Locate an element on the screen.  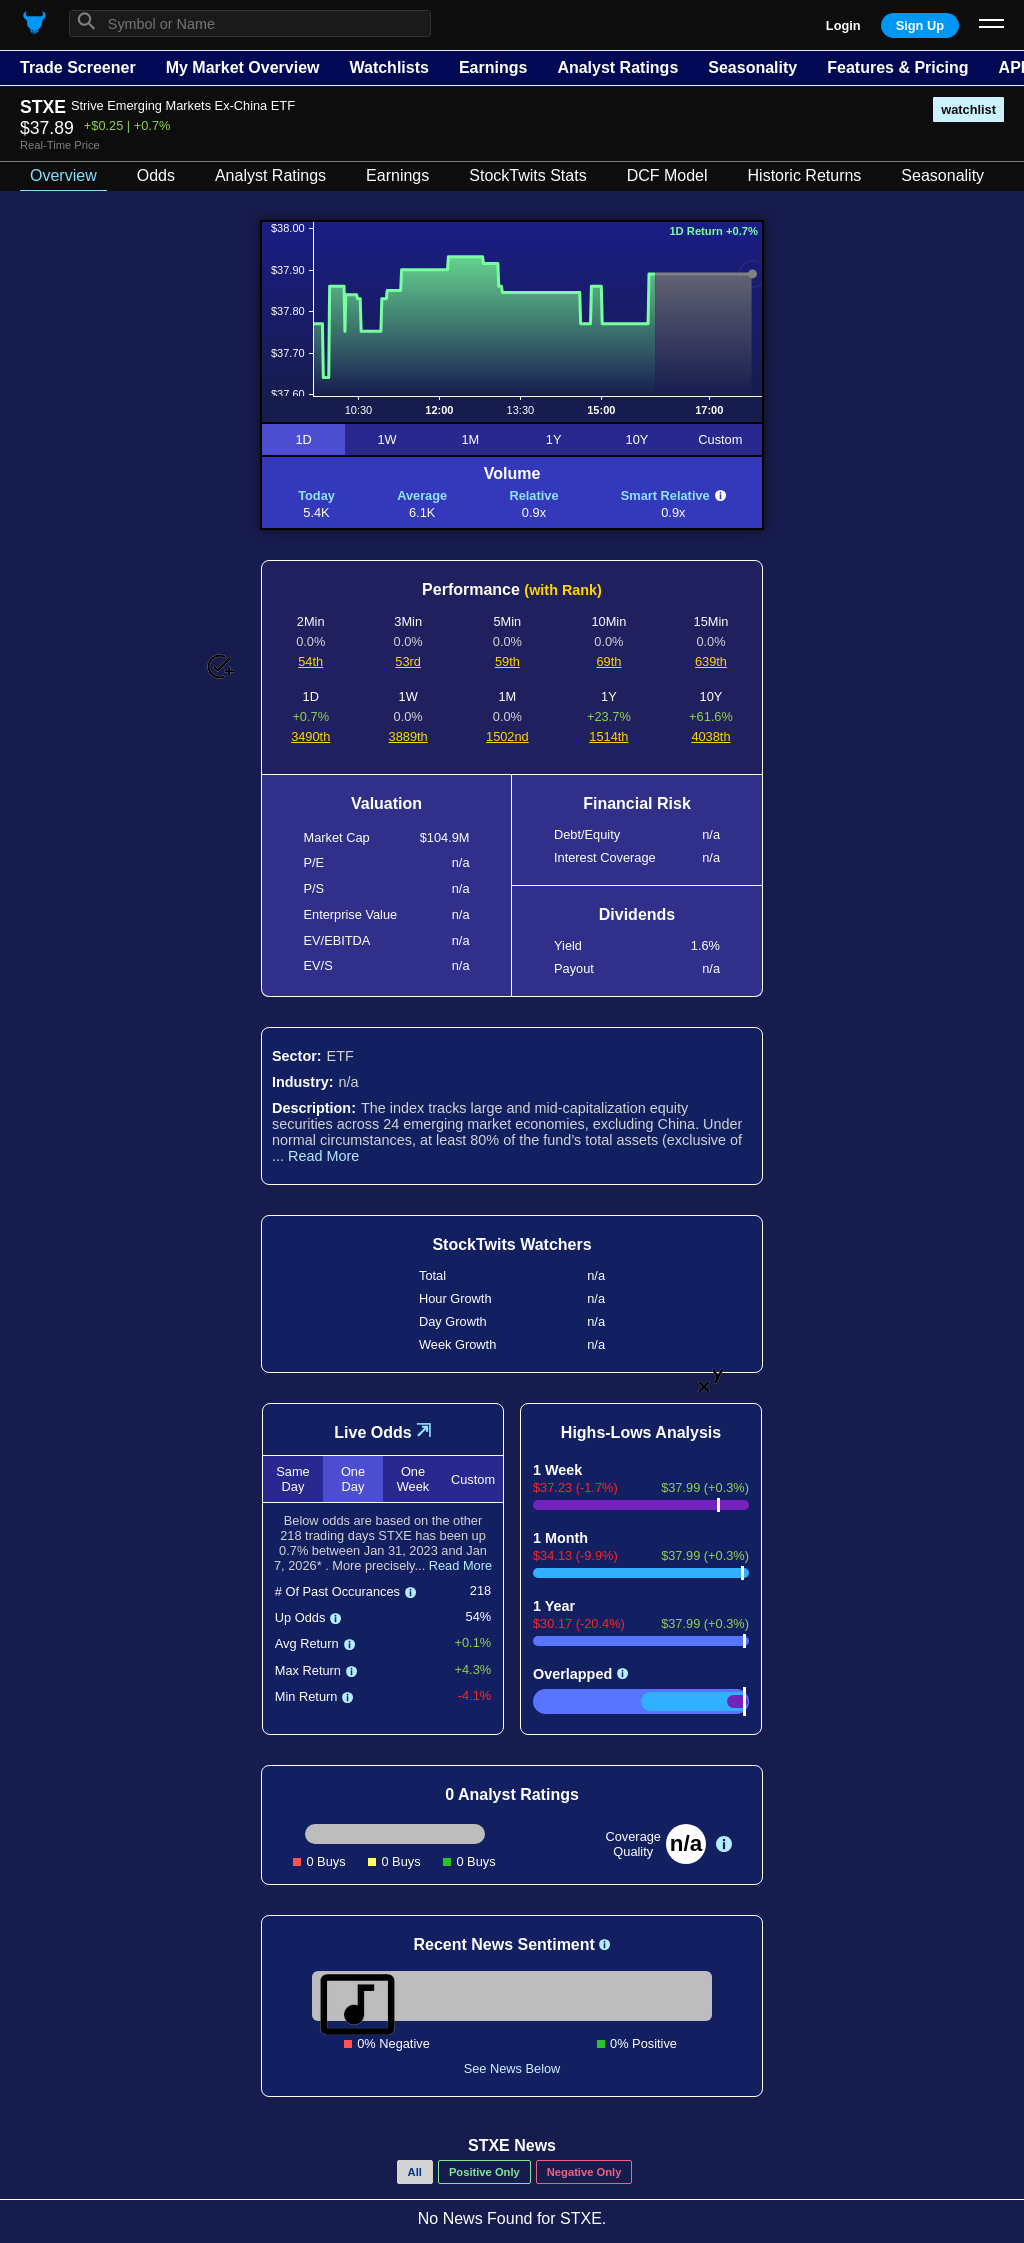
calculate x raised to the power of y is located at coordinates (709, 1382).